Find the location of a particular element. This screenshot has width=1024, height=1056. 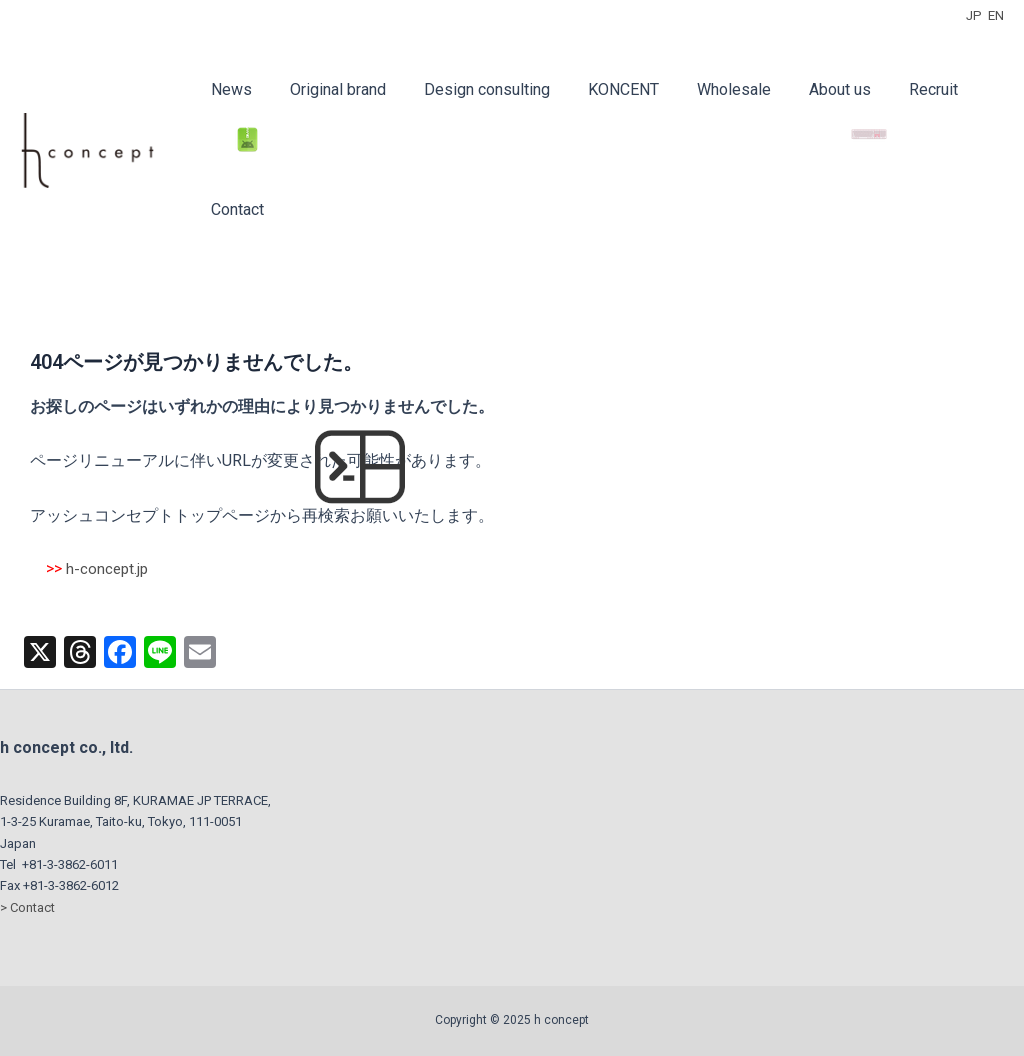

connect a bluetooth keyboard is located at coordinates (869, 134).